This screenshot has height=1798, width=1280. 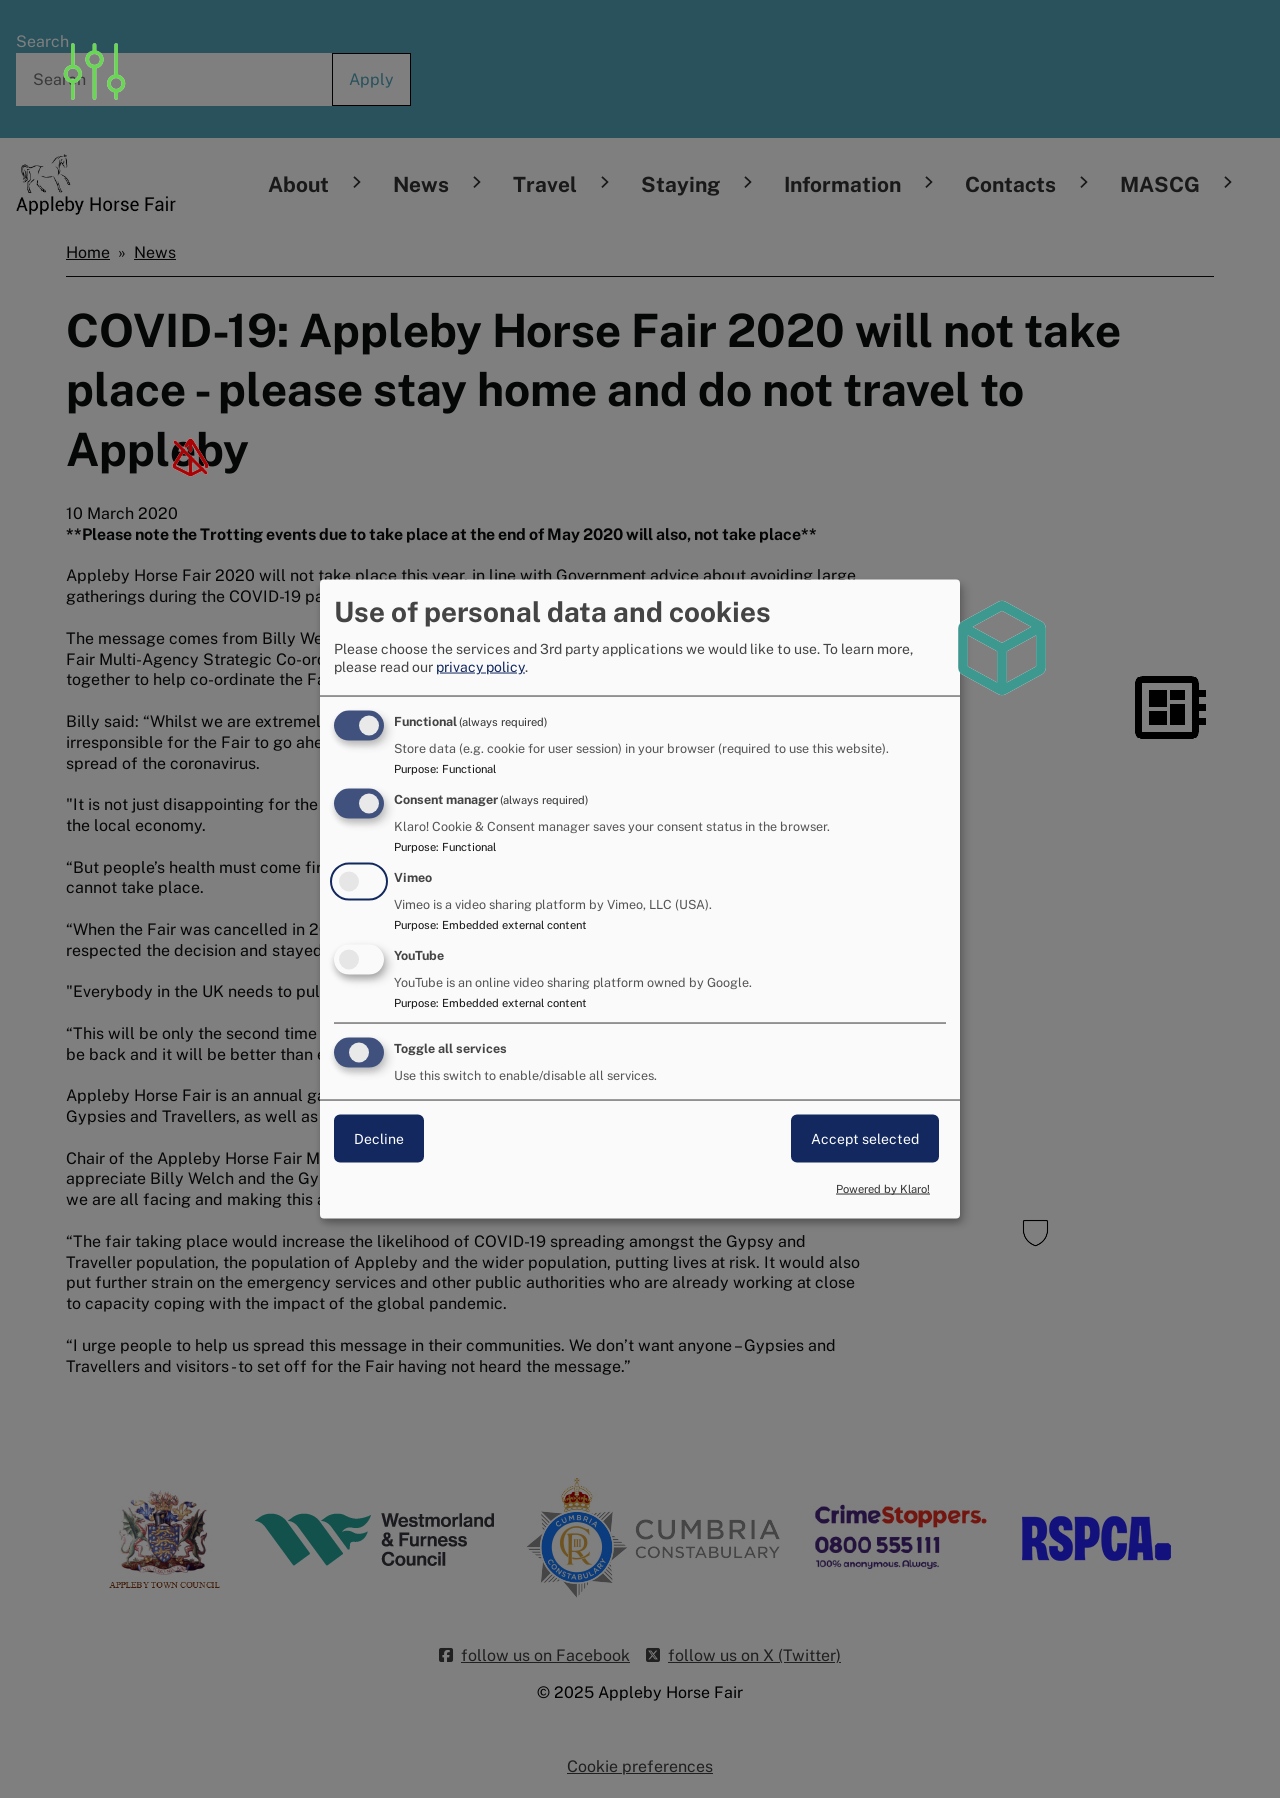 What do you see at coordinates (1035, 1231) in the screenshot?
I see `access security settings` at bounding box center [1035, 1231].